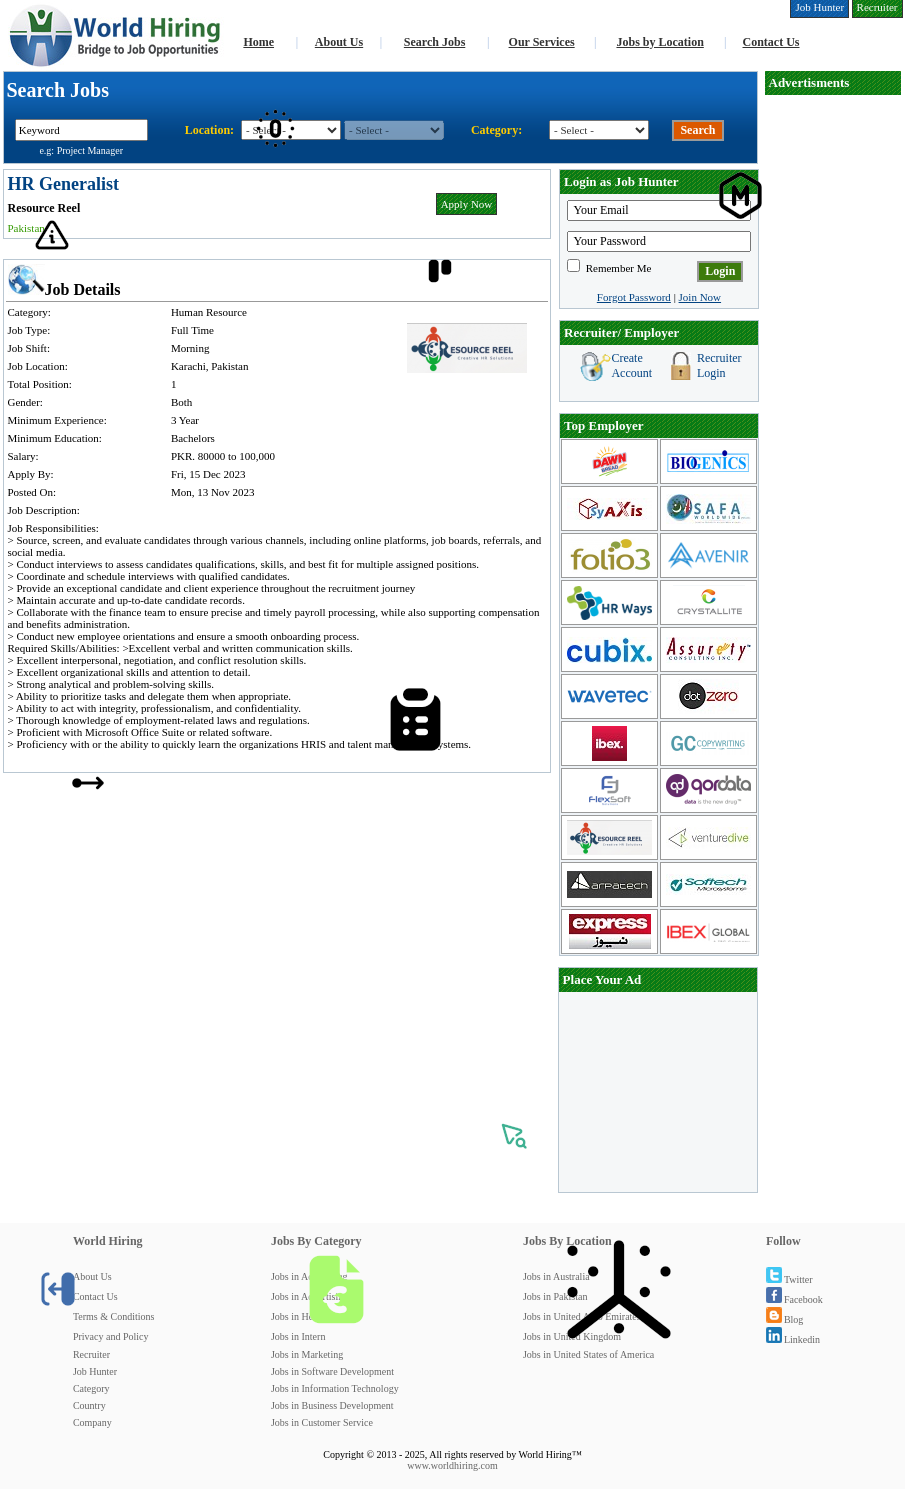 The image size is (905, 1489). Describe the element at coordinates (415, 719) in the screenshot. I see `view task list or checklist` at that location.